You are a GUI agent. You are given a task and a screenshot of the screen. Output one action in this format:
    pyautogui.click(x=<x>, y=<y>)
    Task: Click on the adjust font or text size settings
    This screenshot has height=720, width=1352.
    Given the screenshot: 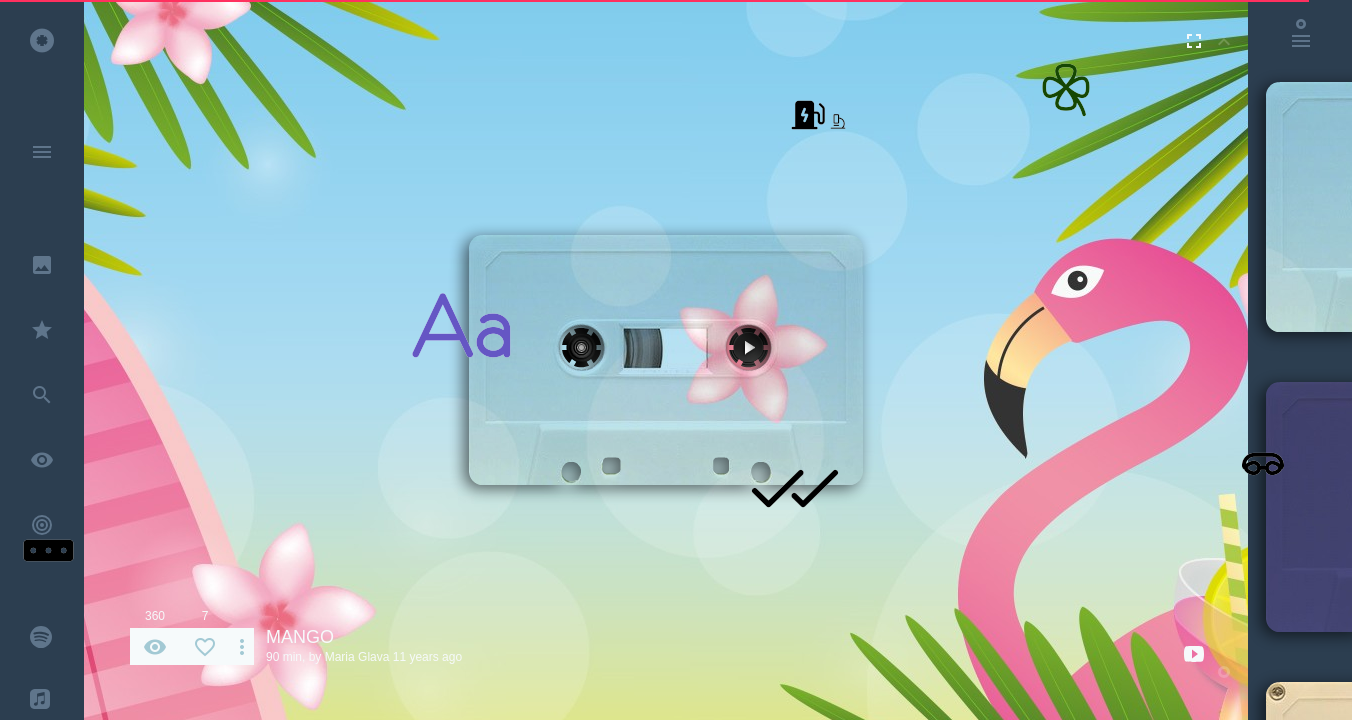 What is the action you would take?
    pyautogui.click(x=463, y=327)
    